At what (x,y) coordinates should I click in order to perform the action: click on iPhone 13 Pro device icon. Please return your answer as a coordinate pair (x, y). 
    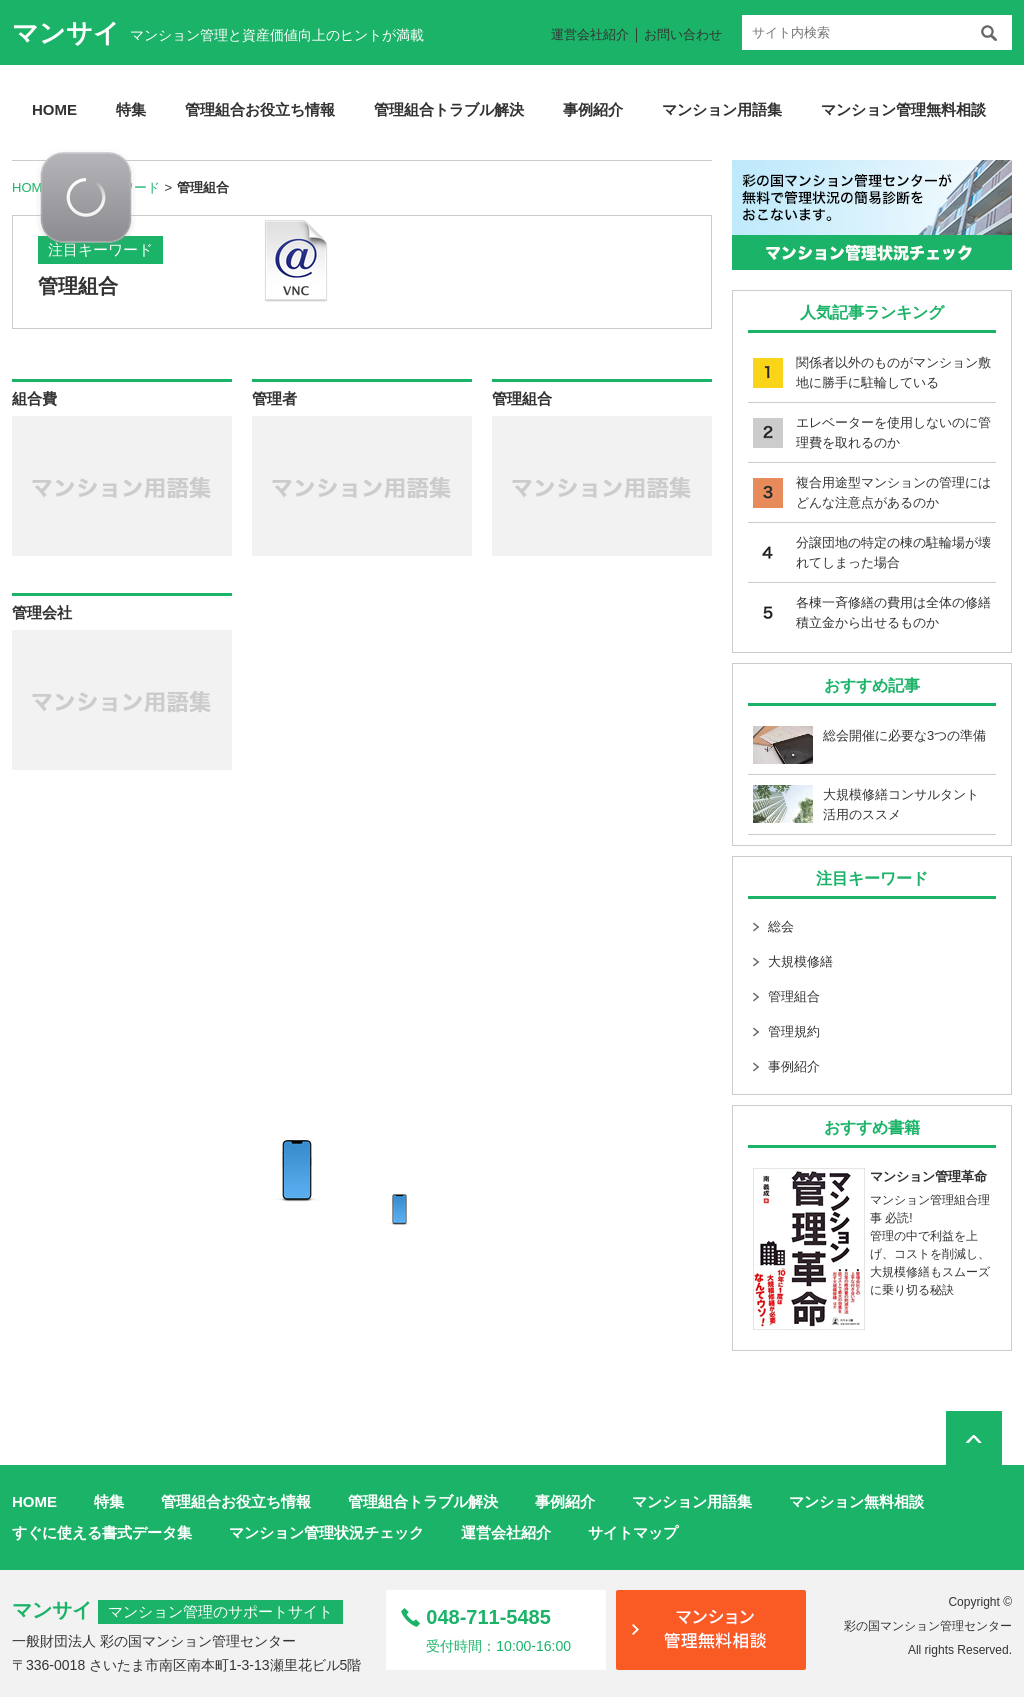
    Looking at the image, I should click on (297, 1171).